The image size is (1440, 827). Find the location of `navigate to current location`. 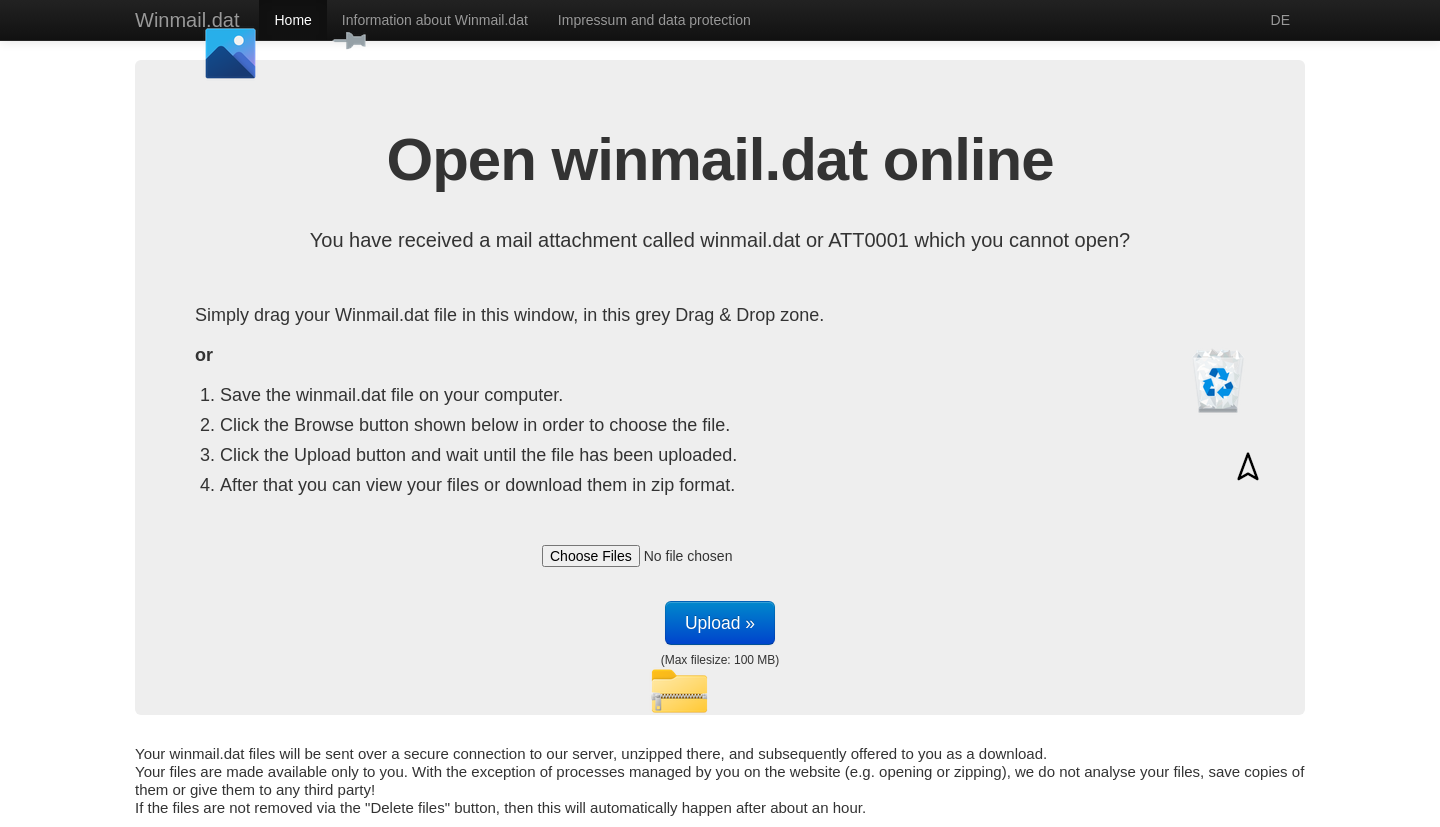

navigate to current location is located at coordinates (1248, 467).